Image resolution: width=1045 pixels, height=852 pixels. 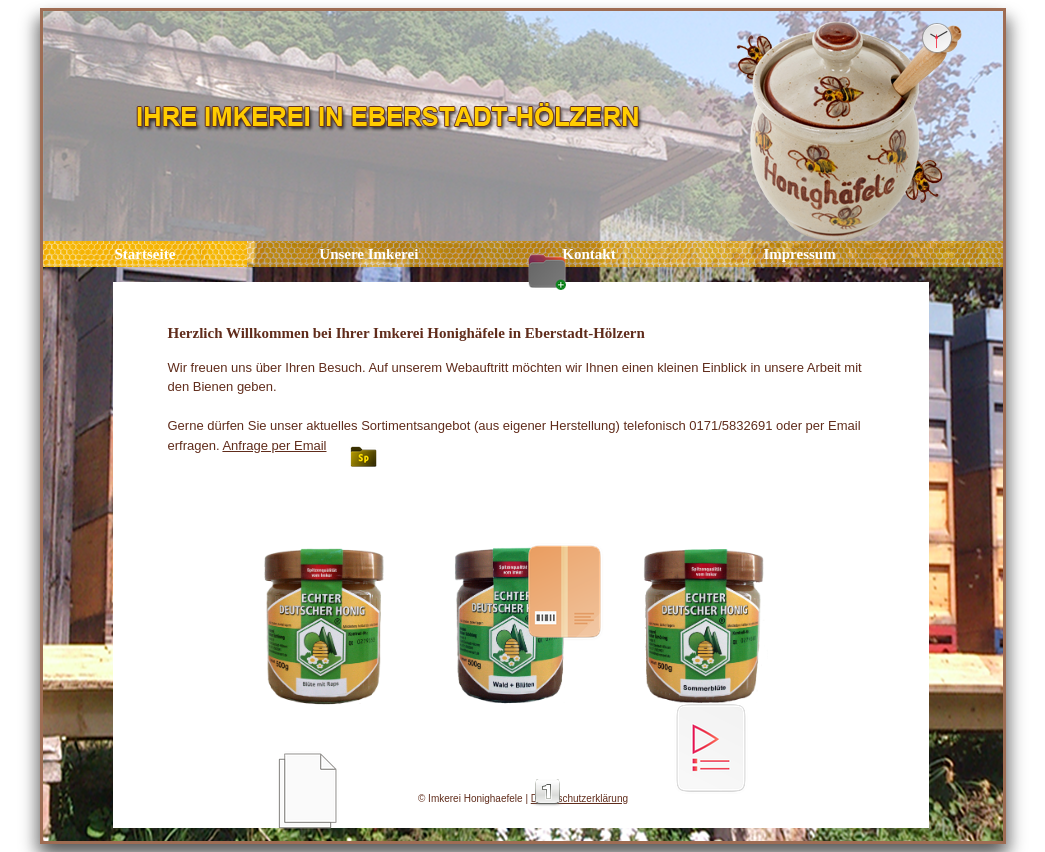 What do you see at coordinates (711, 748) in the screenshot?
I see `audio playlist file (.scpls format)` at bounding box center [711, 748].